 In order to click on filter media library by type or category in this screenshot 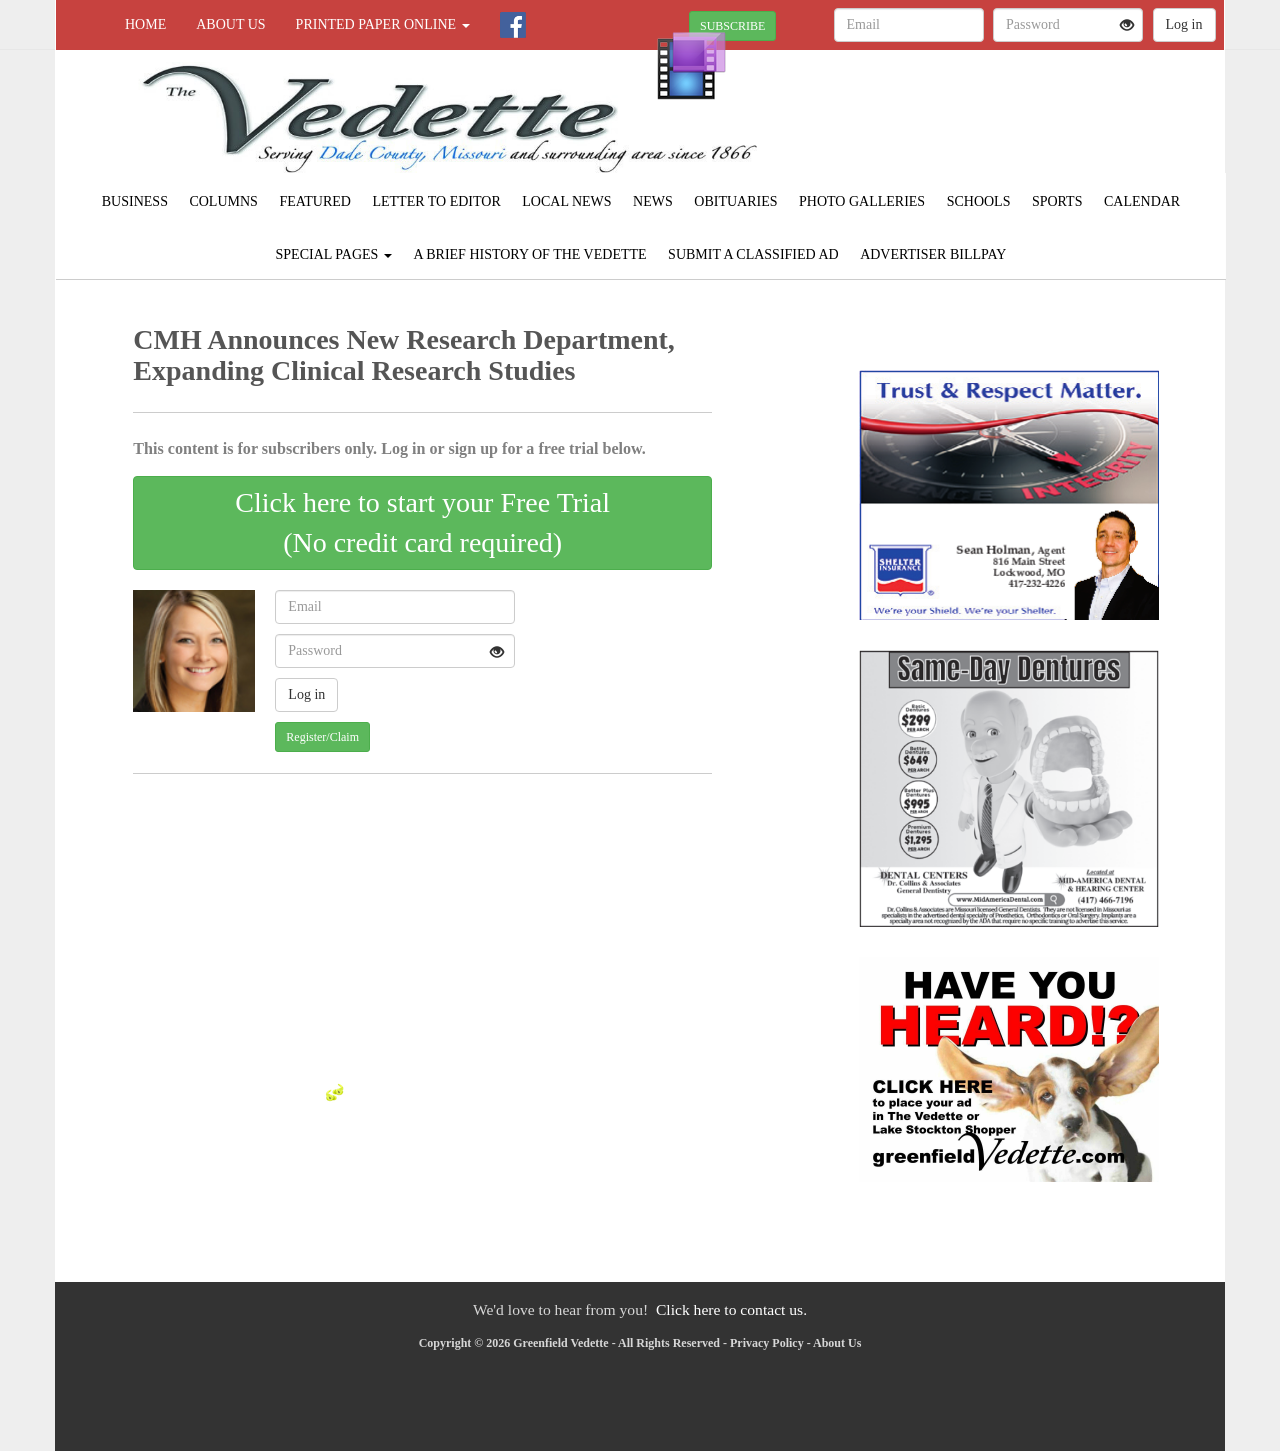, I will do `click(691, 65)`.